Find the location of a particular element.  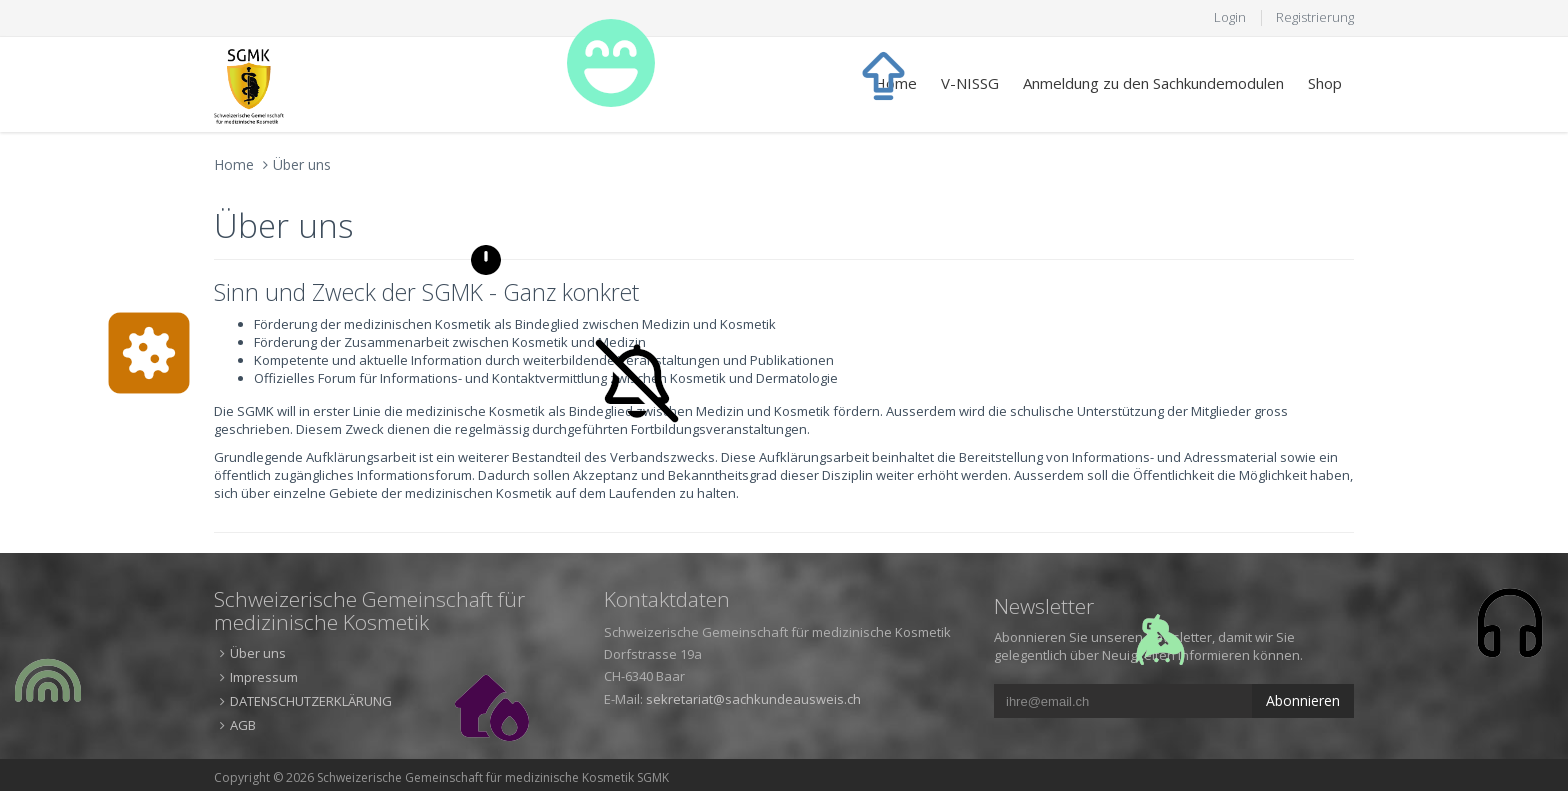

report a fire emergency at a residence is located at coordinates (490, 706).